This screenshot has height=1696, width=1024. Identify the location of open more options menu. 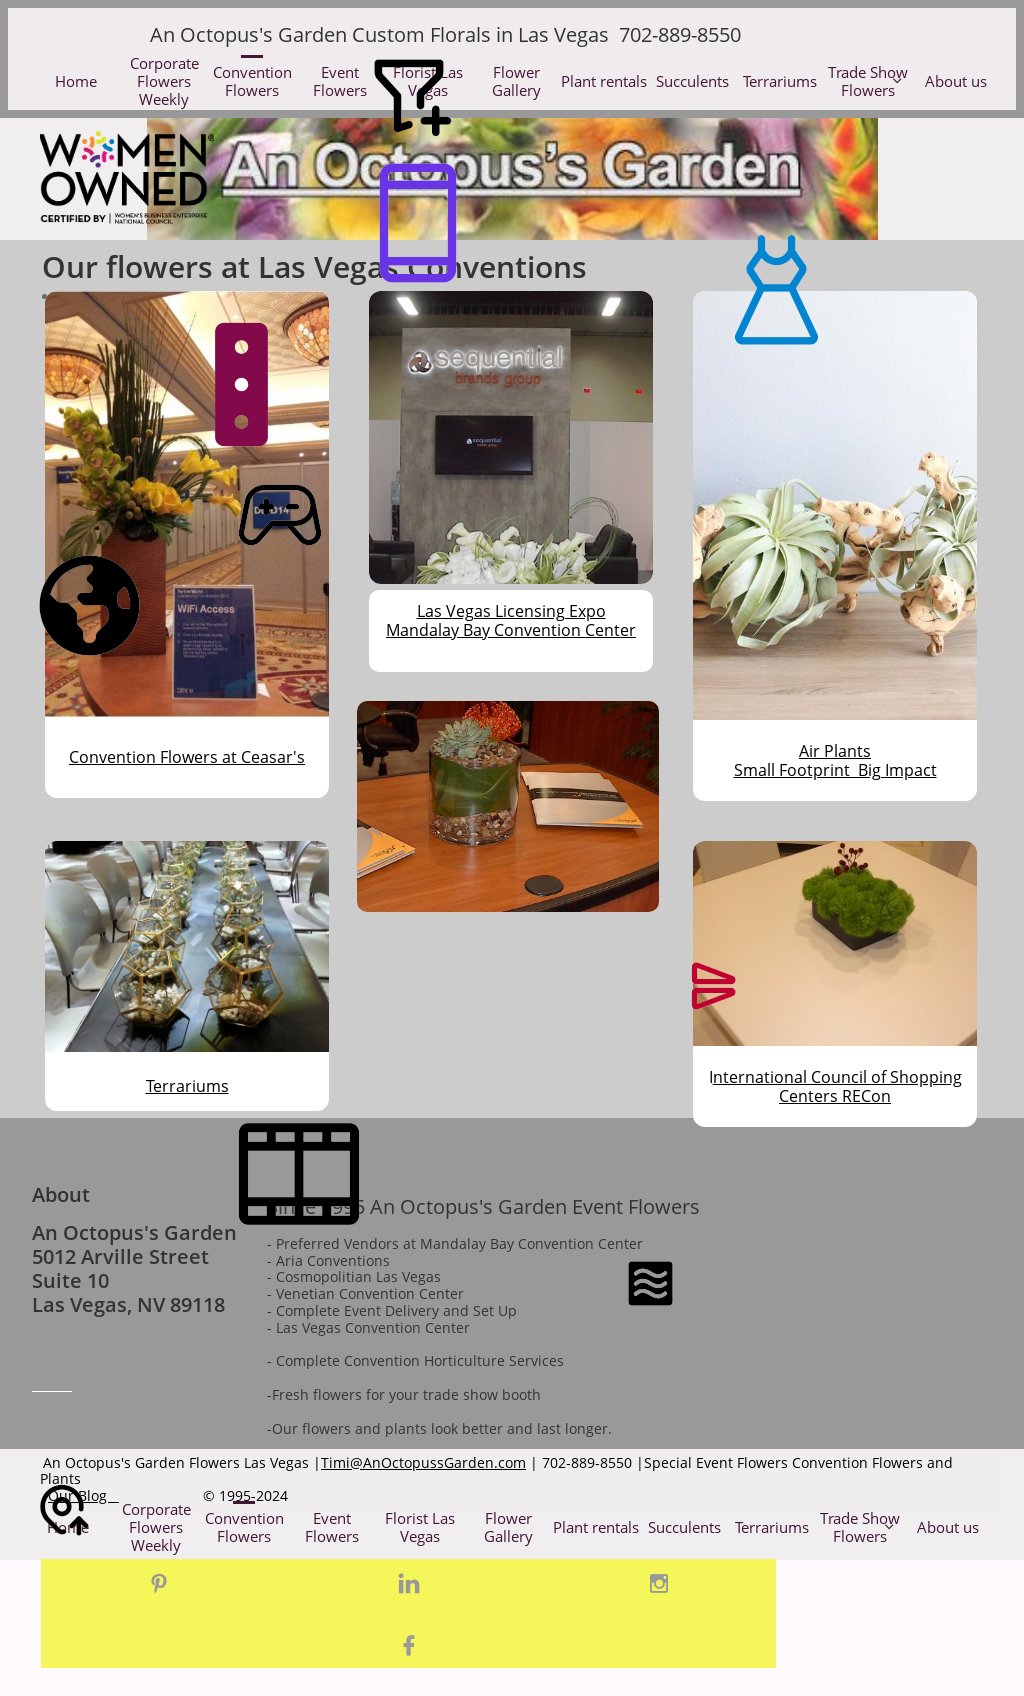
(241, 384).